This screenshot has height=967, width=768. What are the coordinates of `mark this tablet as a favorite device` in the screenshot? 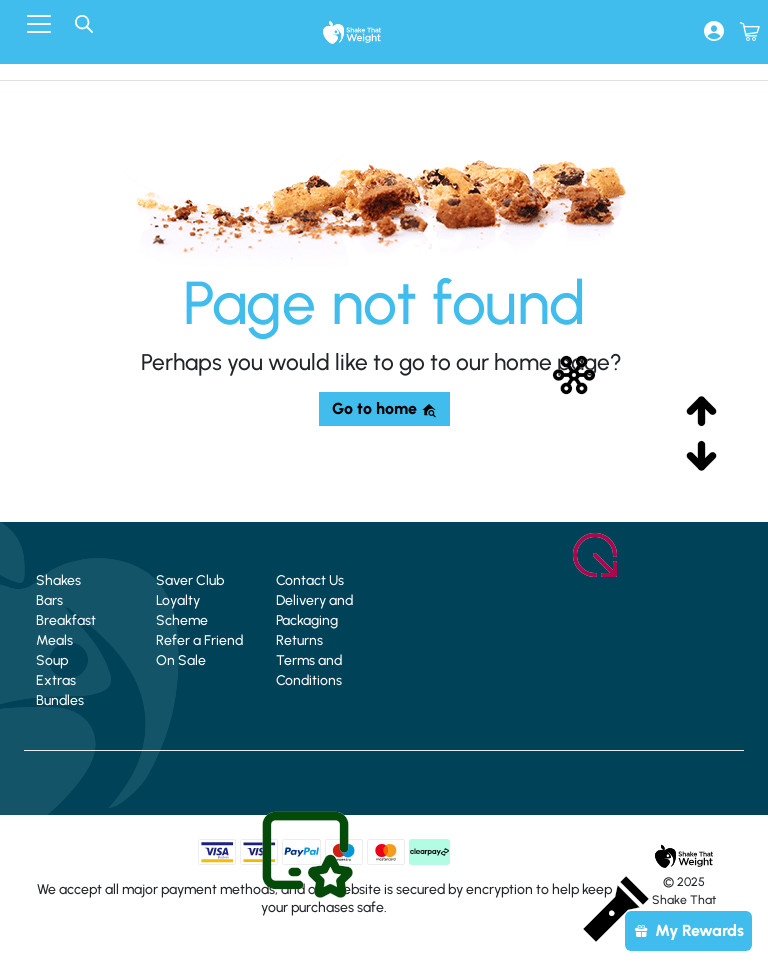 It's located at (305, 850).